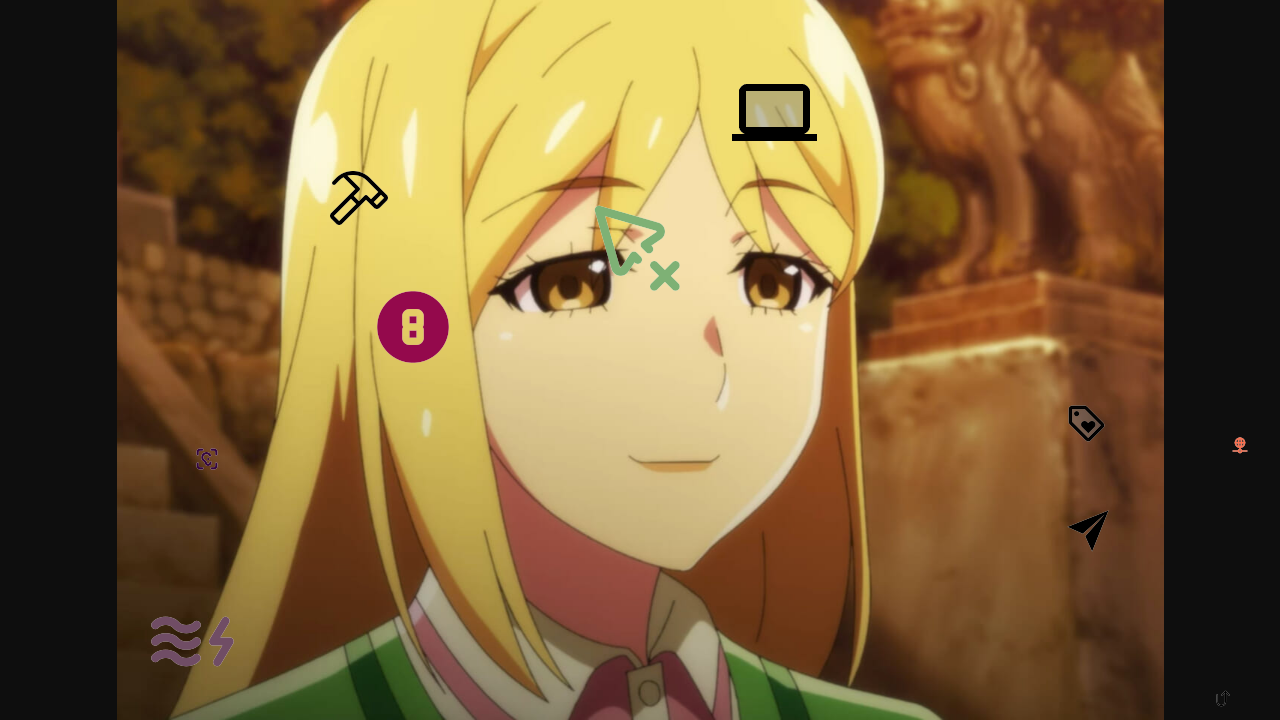 Image resolution: width=1280 pixels, height=720 pixels. What do you see at coordinates (207, 459) in the screenshot?
I see `scan or identify using ear biometrics` at bounding box center [207, 459].